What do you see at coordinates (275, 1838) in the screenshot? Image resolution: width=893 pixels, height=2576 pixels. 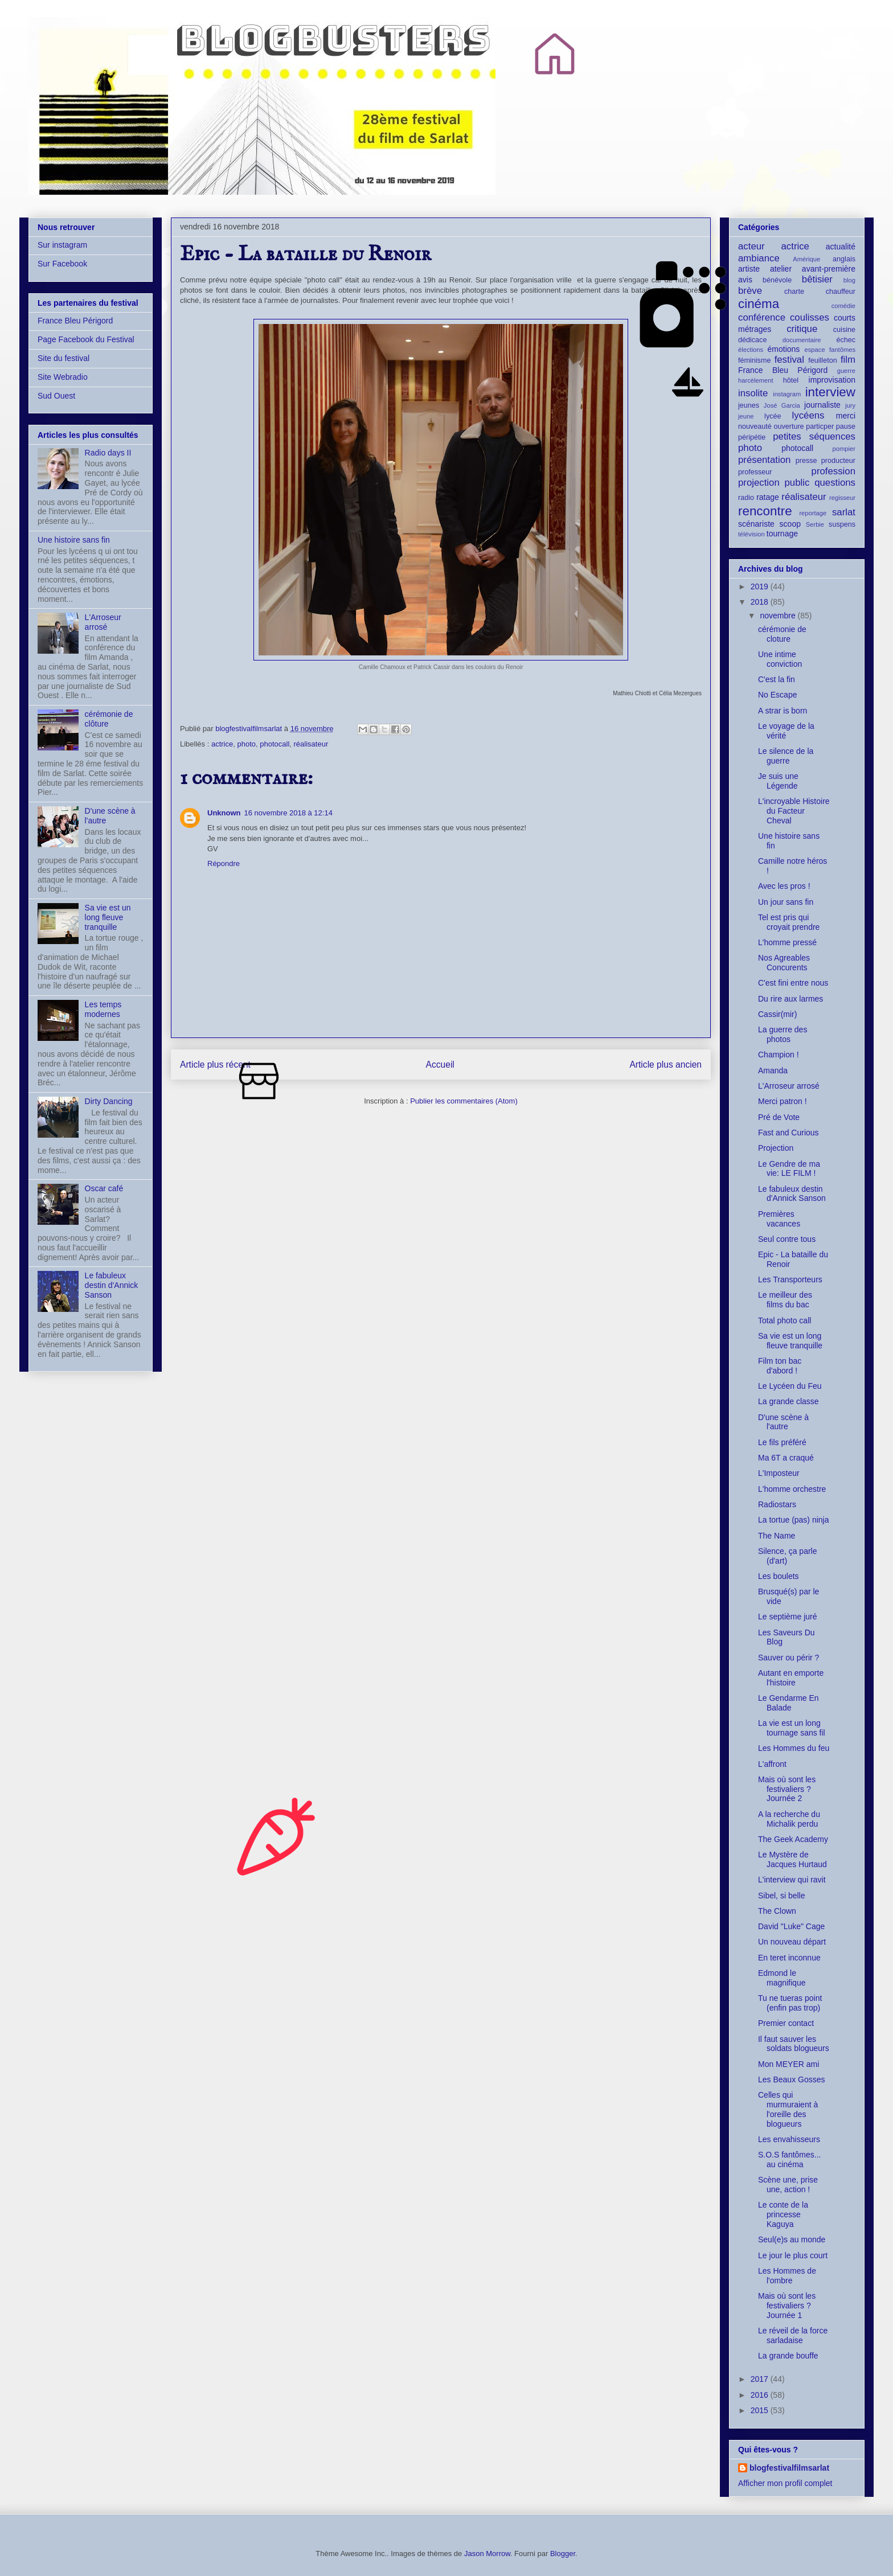 I see `browse vegetable or produce category` at bounding box center [275, 1838].